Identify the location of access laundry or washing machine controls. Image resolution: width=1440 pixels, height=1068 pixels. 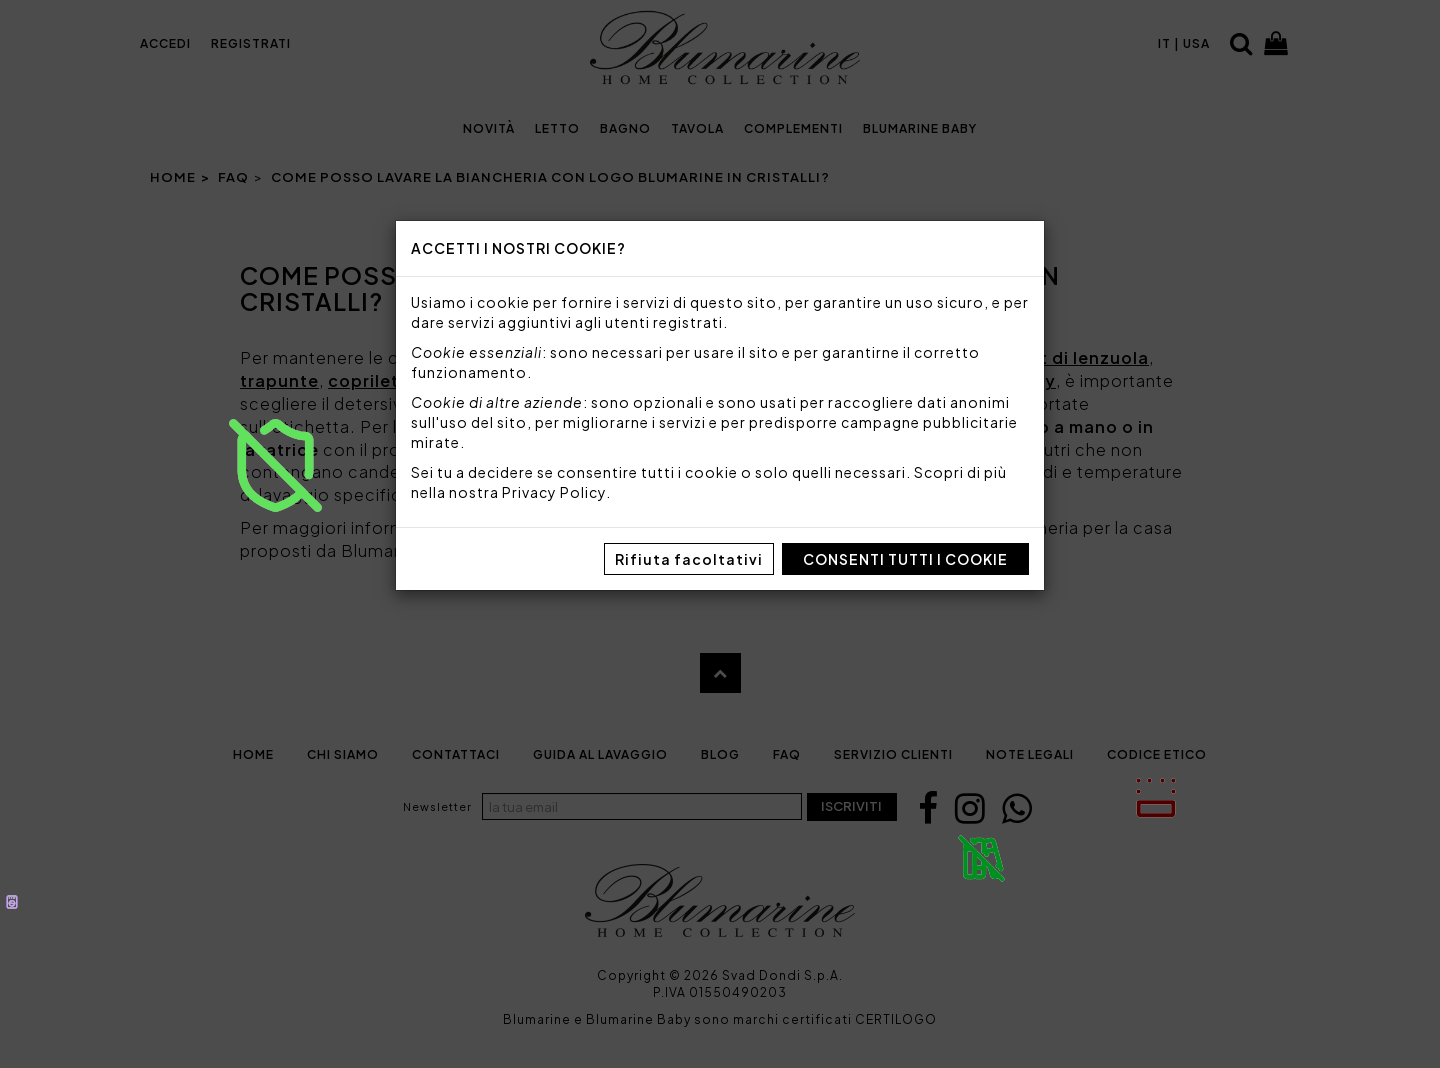
(12, 902).